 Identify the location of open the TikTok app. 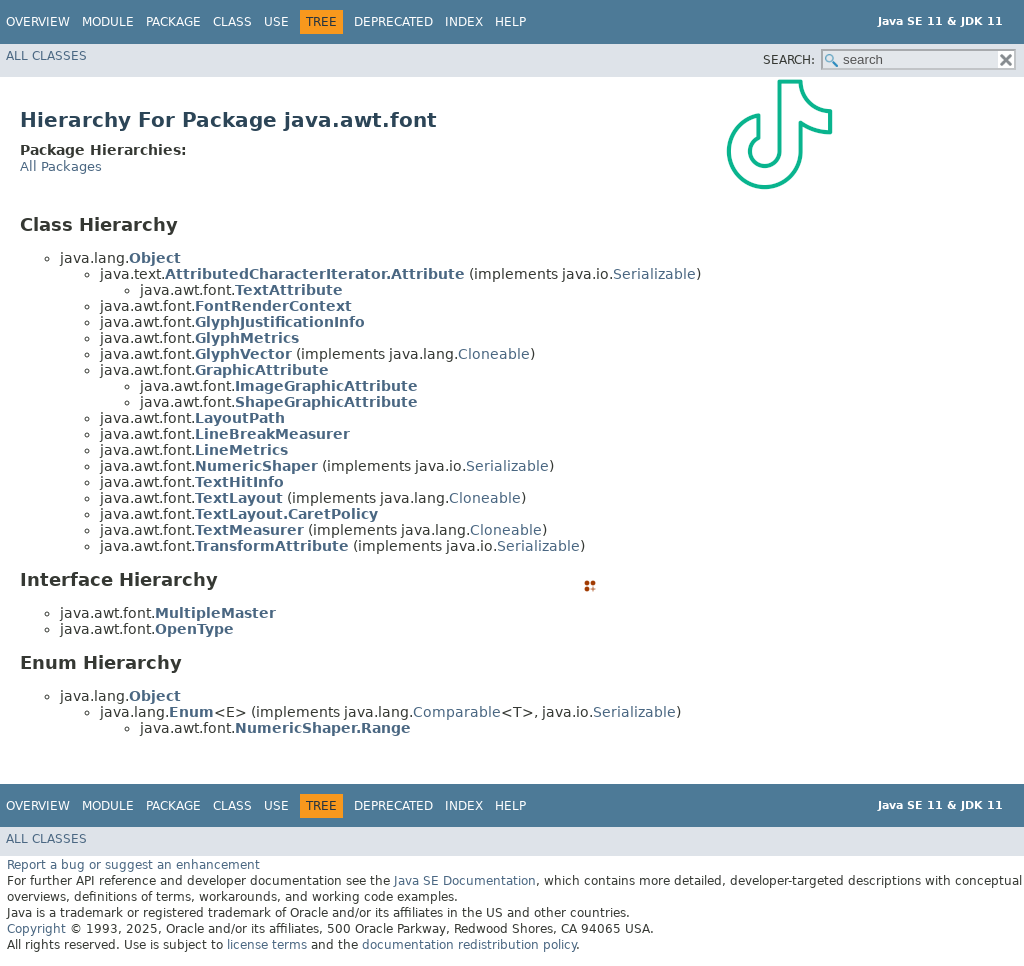
(779, 136).